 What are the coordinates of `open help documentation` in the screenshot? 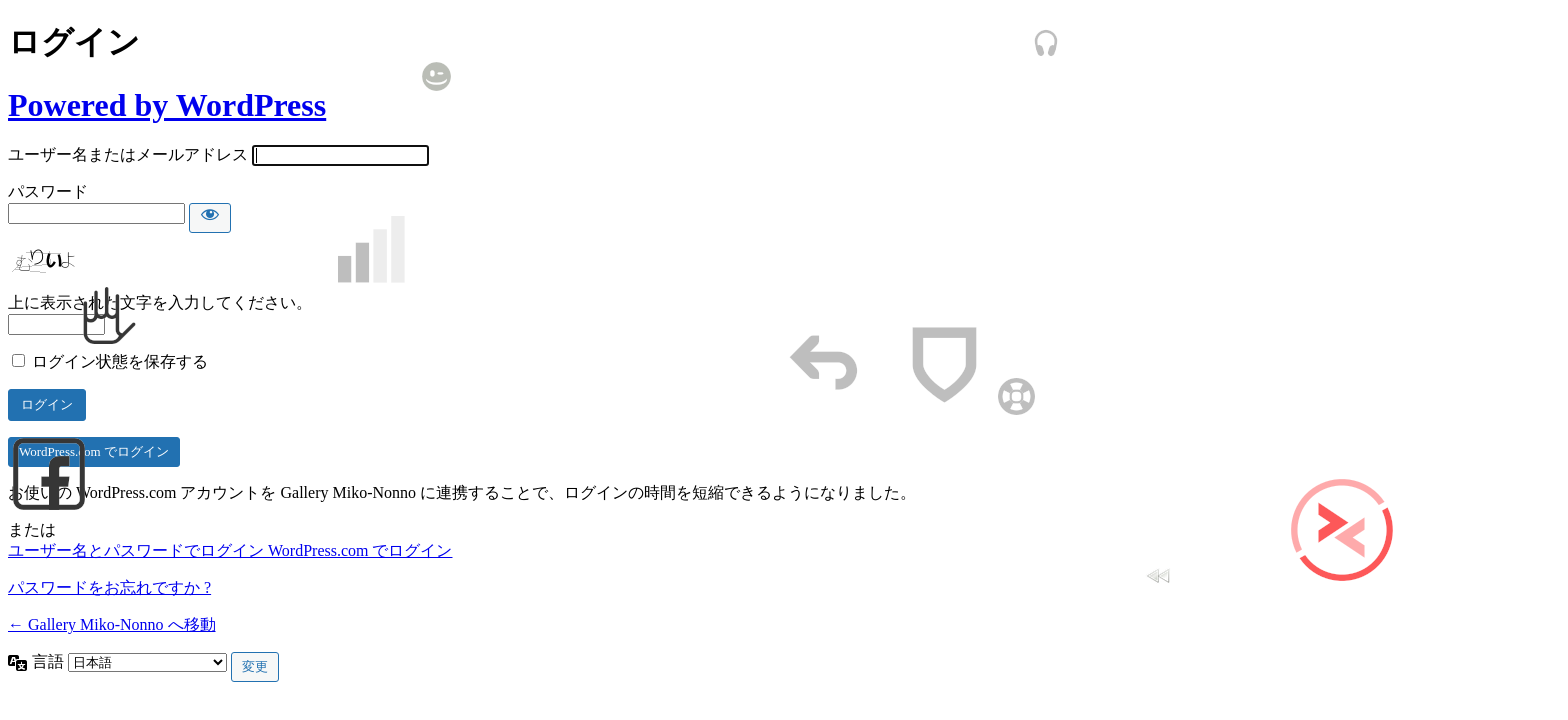 It's located at (1016, 396).